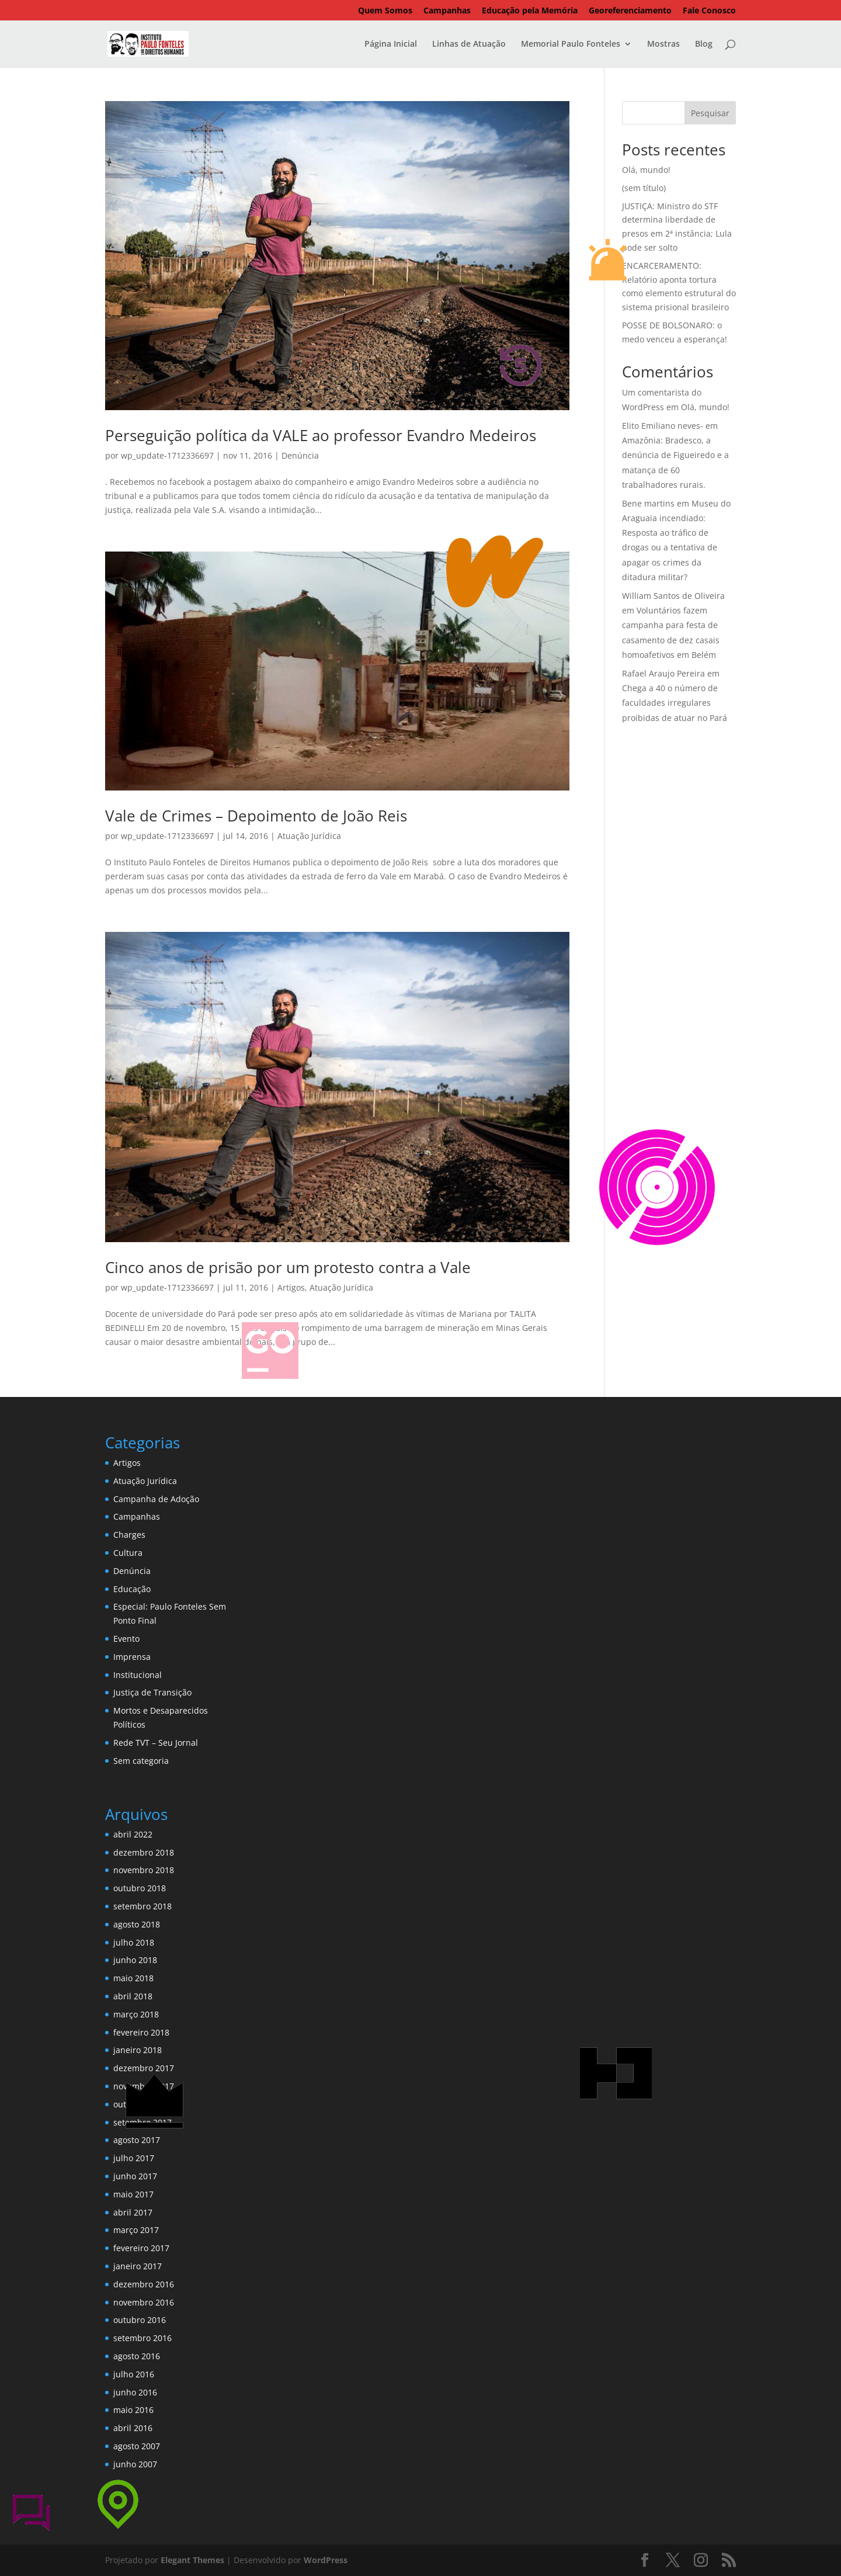 This screenshot has width=841, height=2576. What do you see at coordinates (607, 259) in the screenshot?
I see `indicates a system warning or alert` at bounding box center [607, 259].